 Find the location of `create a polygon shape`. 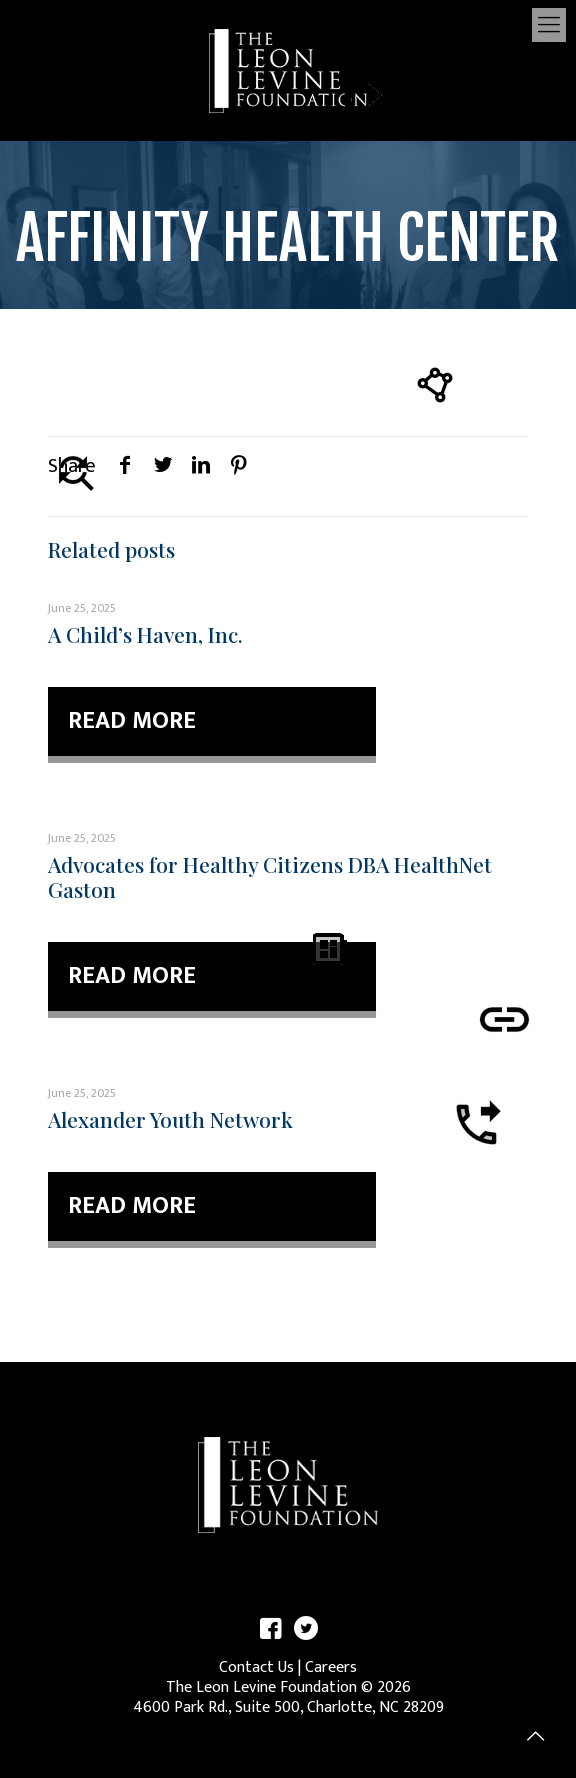

create a polygon shape is located at coordinates (435, 385).